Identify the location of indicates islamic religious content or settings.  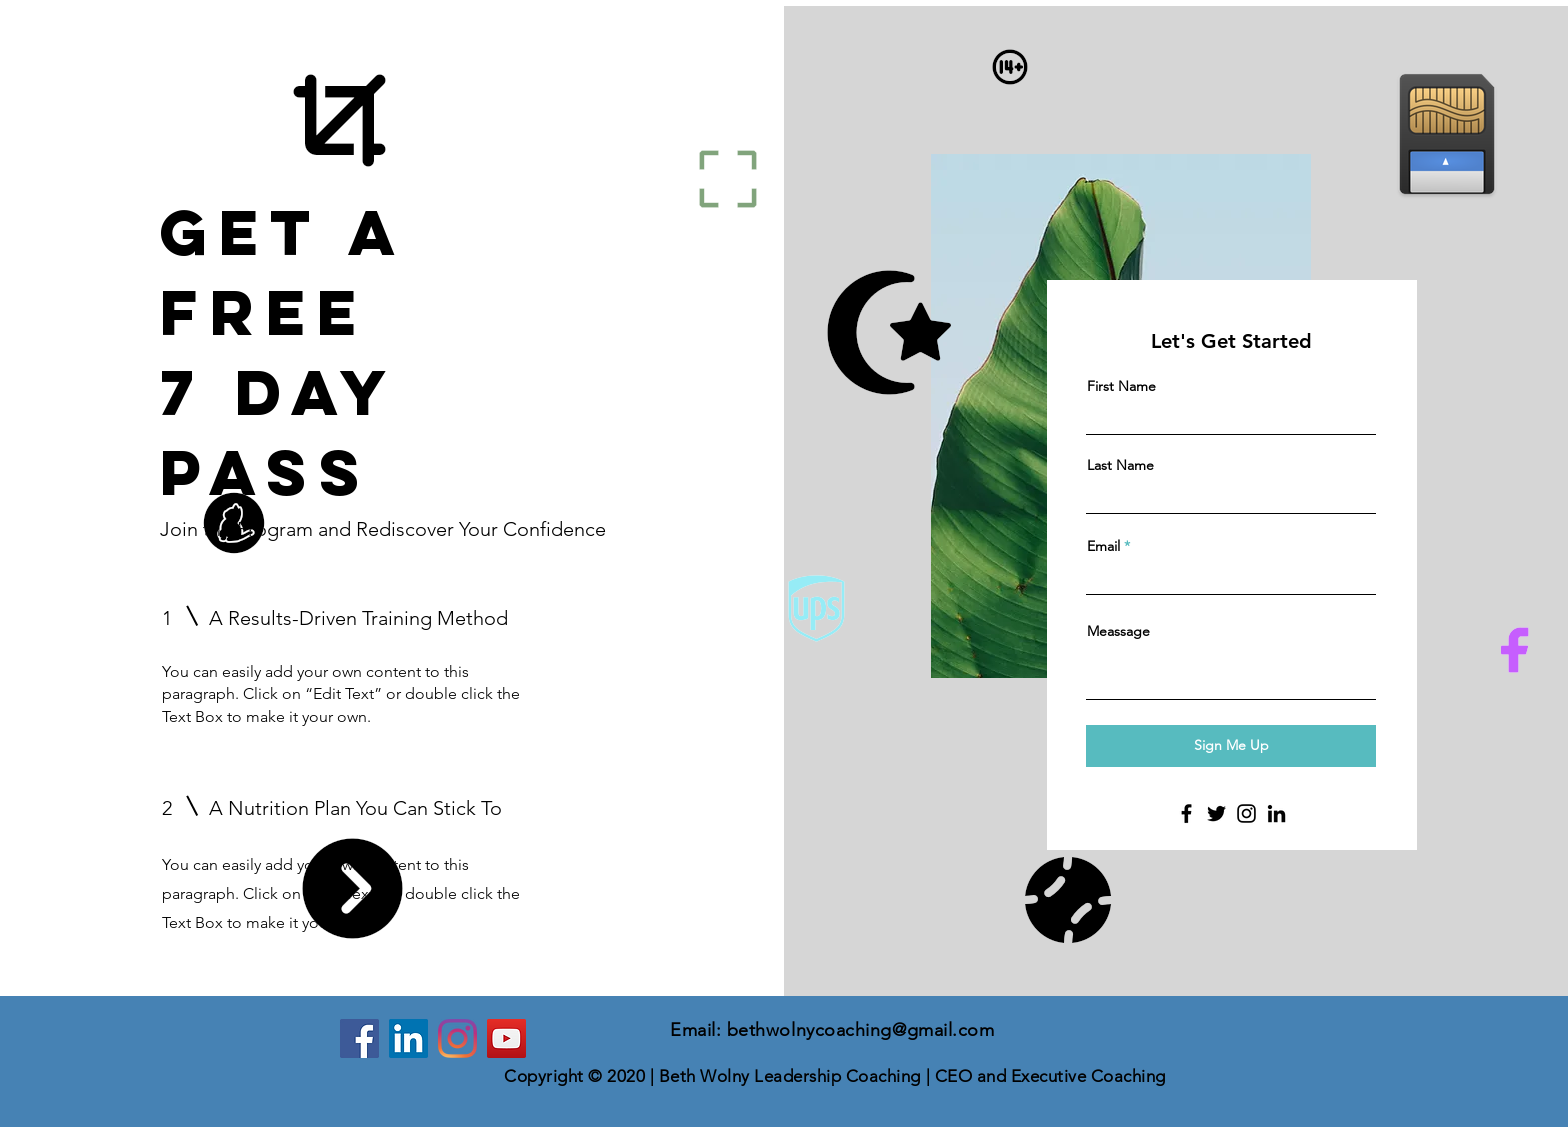
(889, 332).